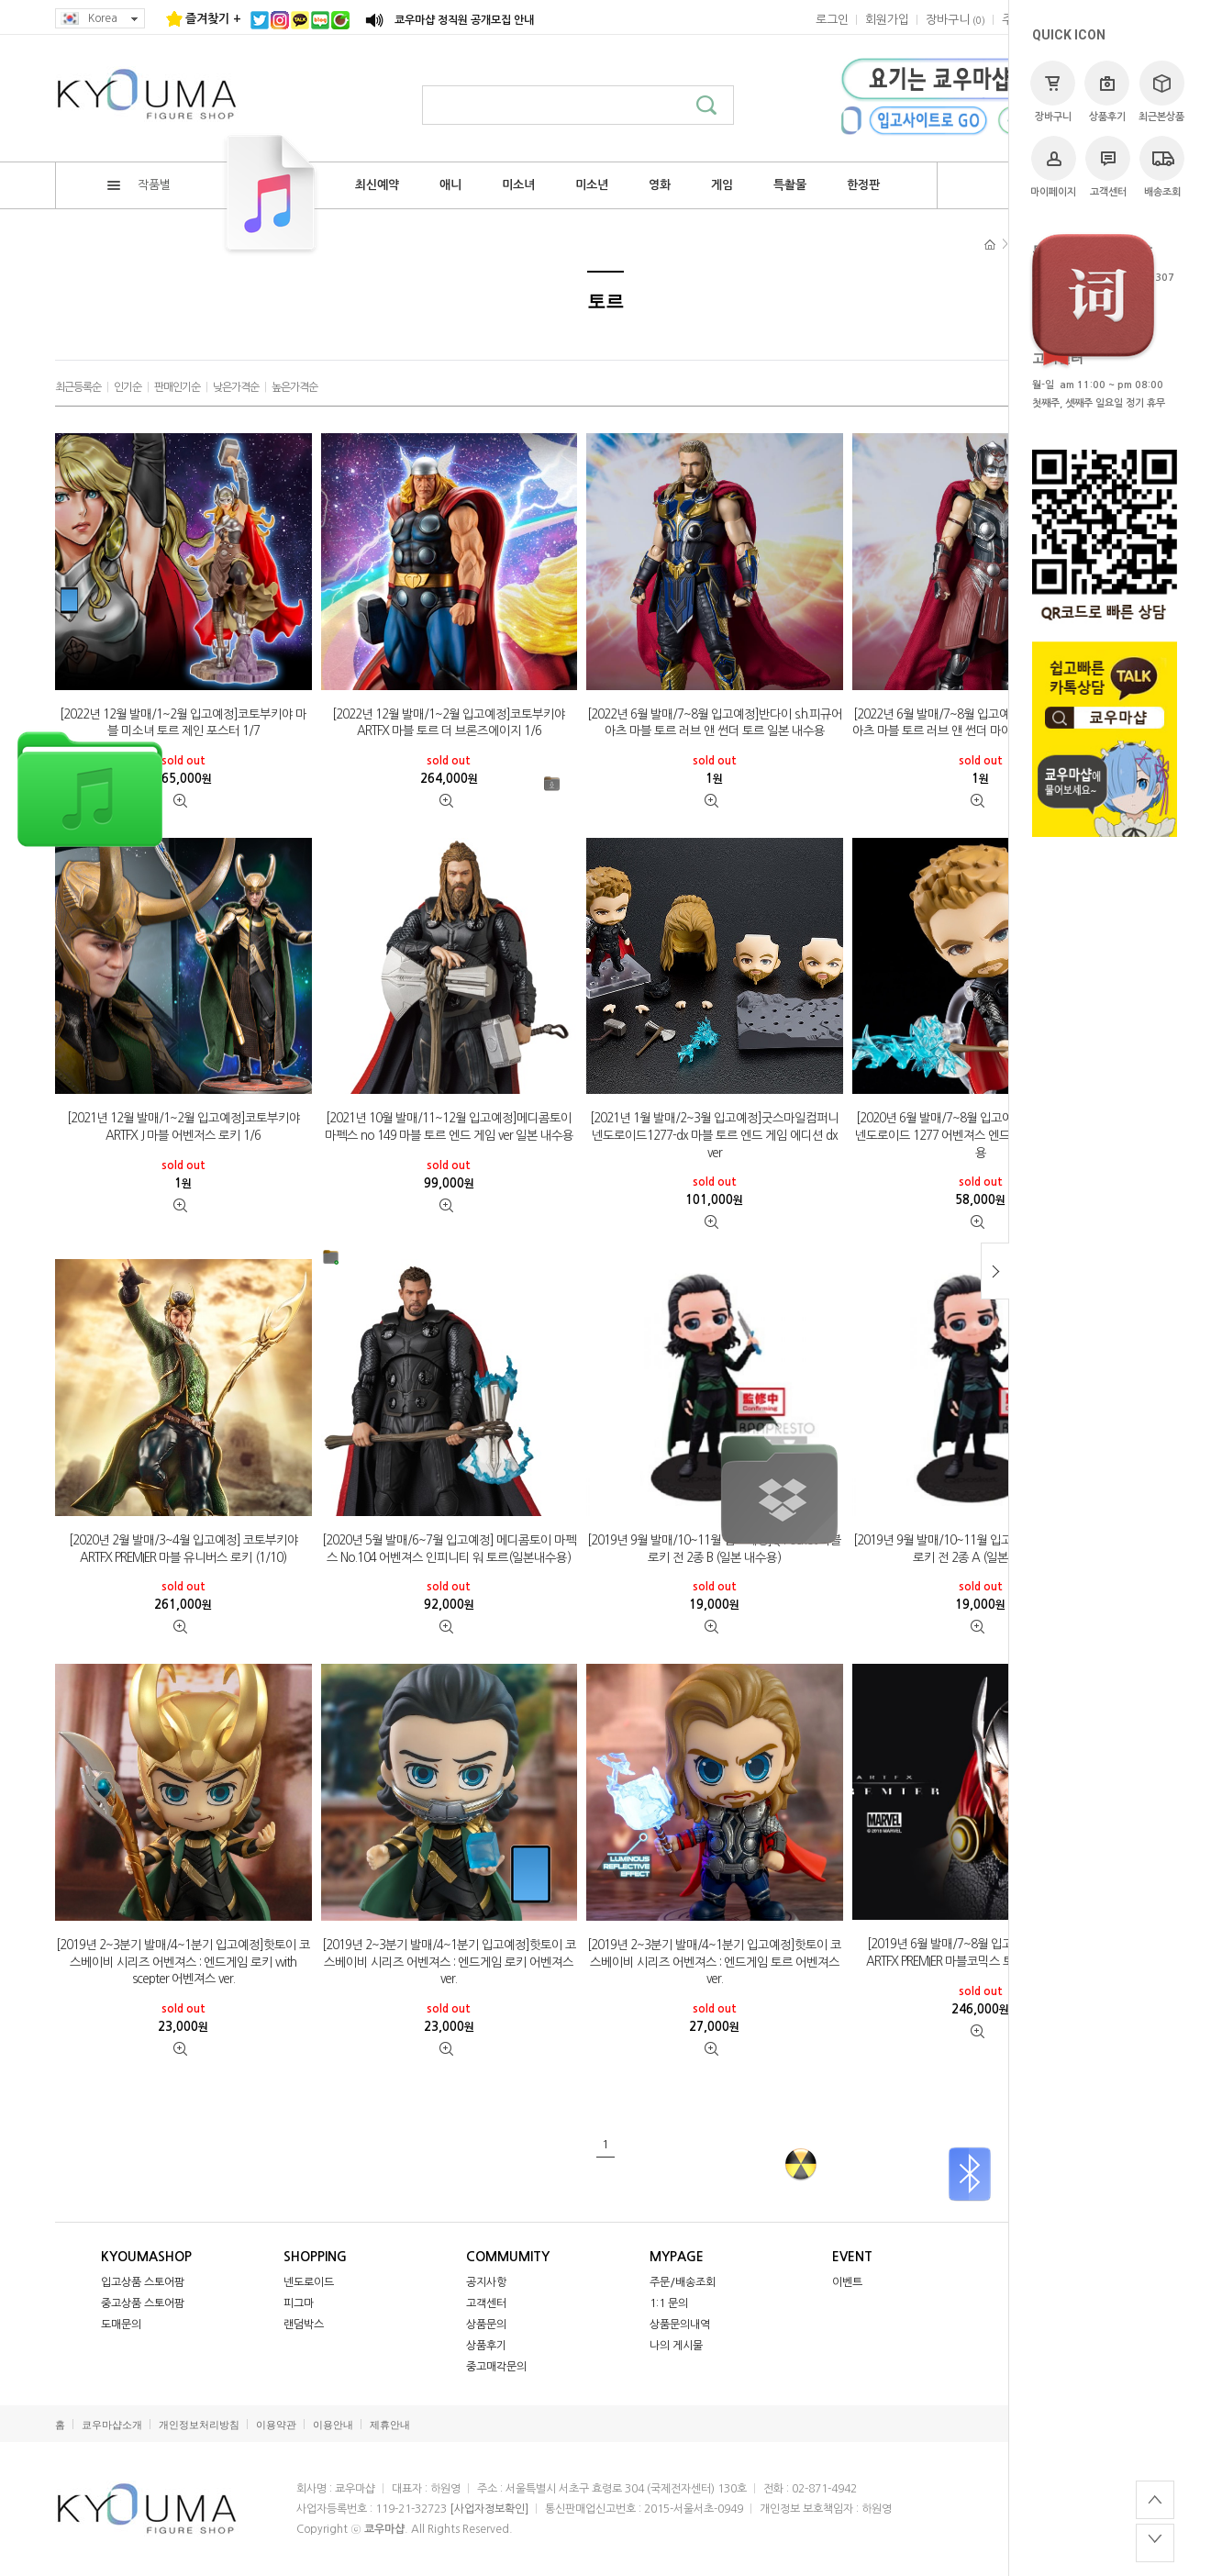 This screenshot has width=1211, height=2576. What do you see at coordinates (970, 2174) in the screenshot?
I see `indicates bluetooth is currently enabled and active` at bounding box center [970, 2174].